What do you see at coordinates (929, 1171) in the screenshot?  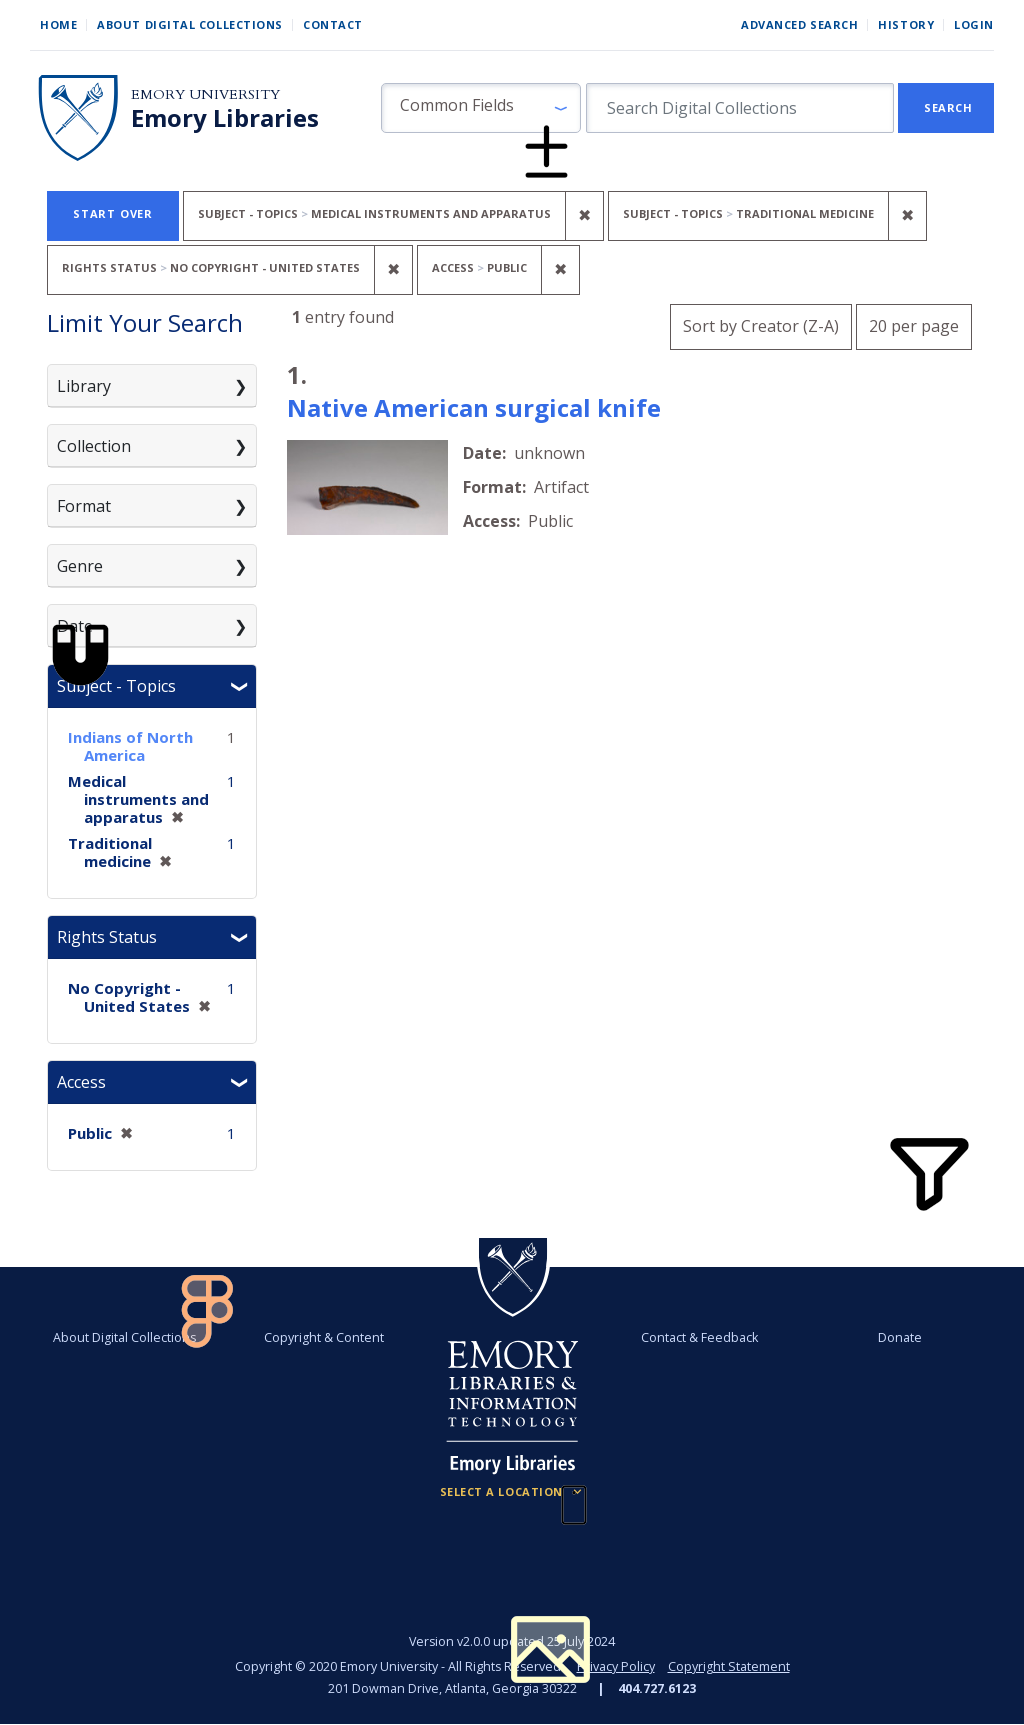 I see `filter or sort content` at bounding box center [929, 1171].